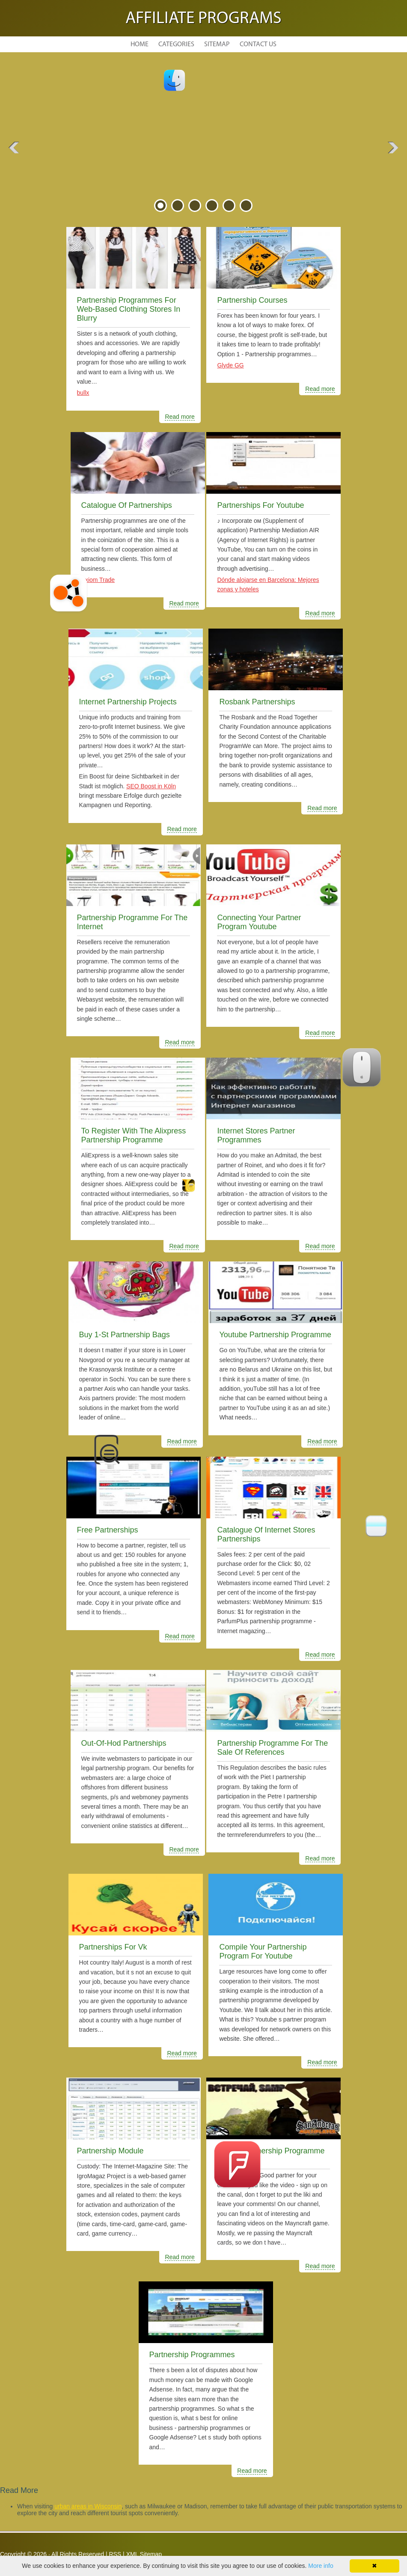 This screenshot has width=407, height=2576. What do you see at coordinates (362, 1067) in the screenshot?
I see `open mouse settings and preferences` at bounding box center [362, 1067].